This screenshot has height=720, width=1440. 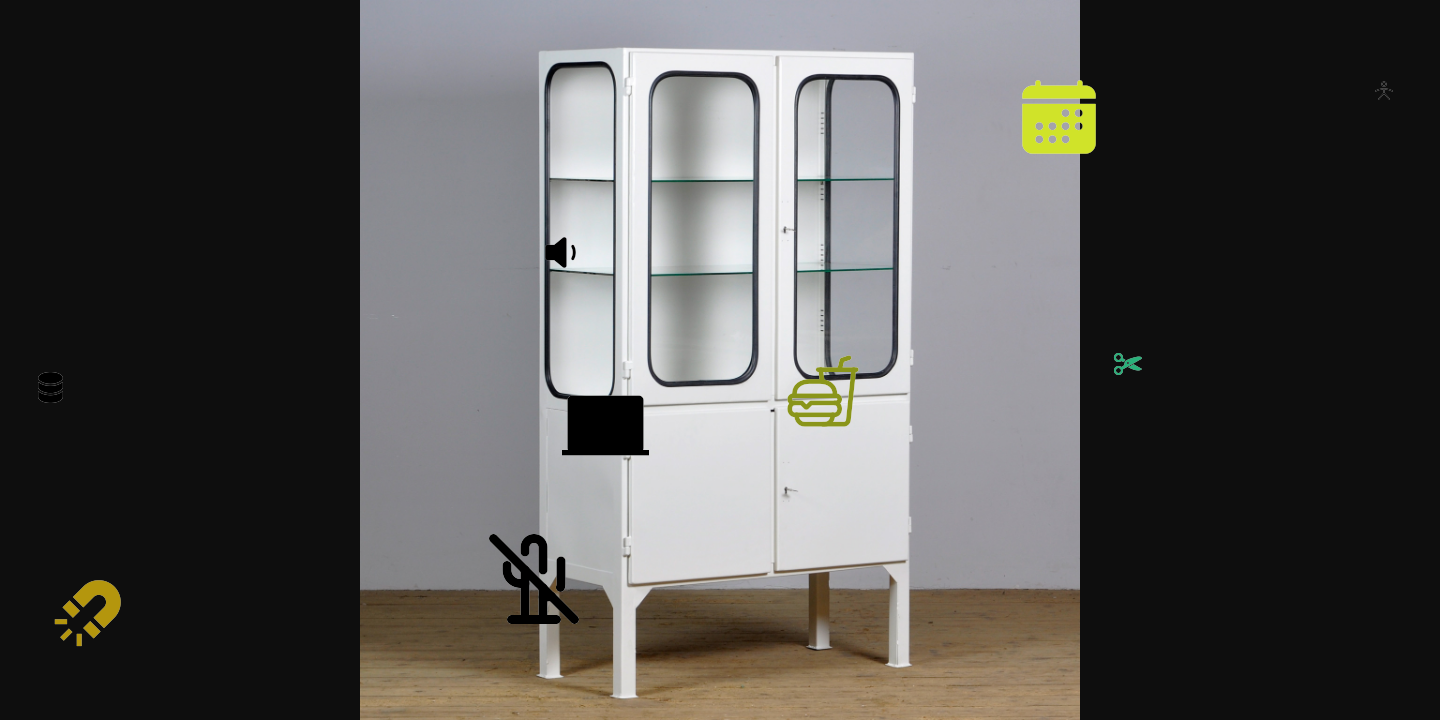 What do you see at coordinates (560, 252) in the screenshot?
I see `adjust volume to low level` at bounding box center [560, 252].